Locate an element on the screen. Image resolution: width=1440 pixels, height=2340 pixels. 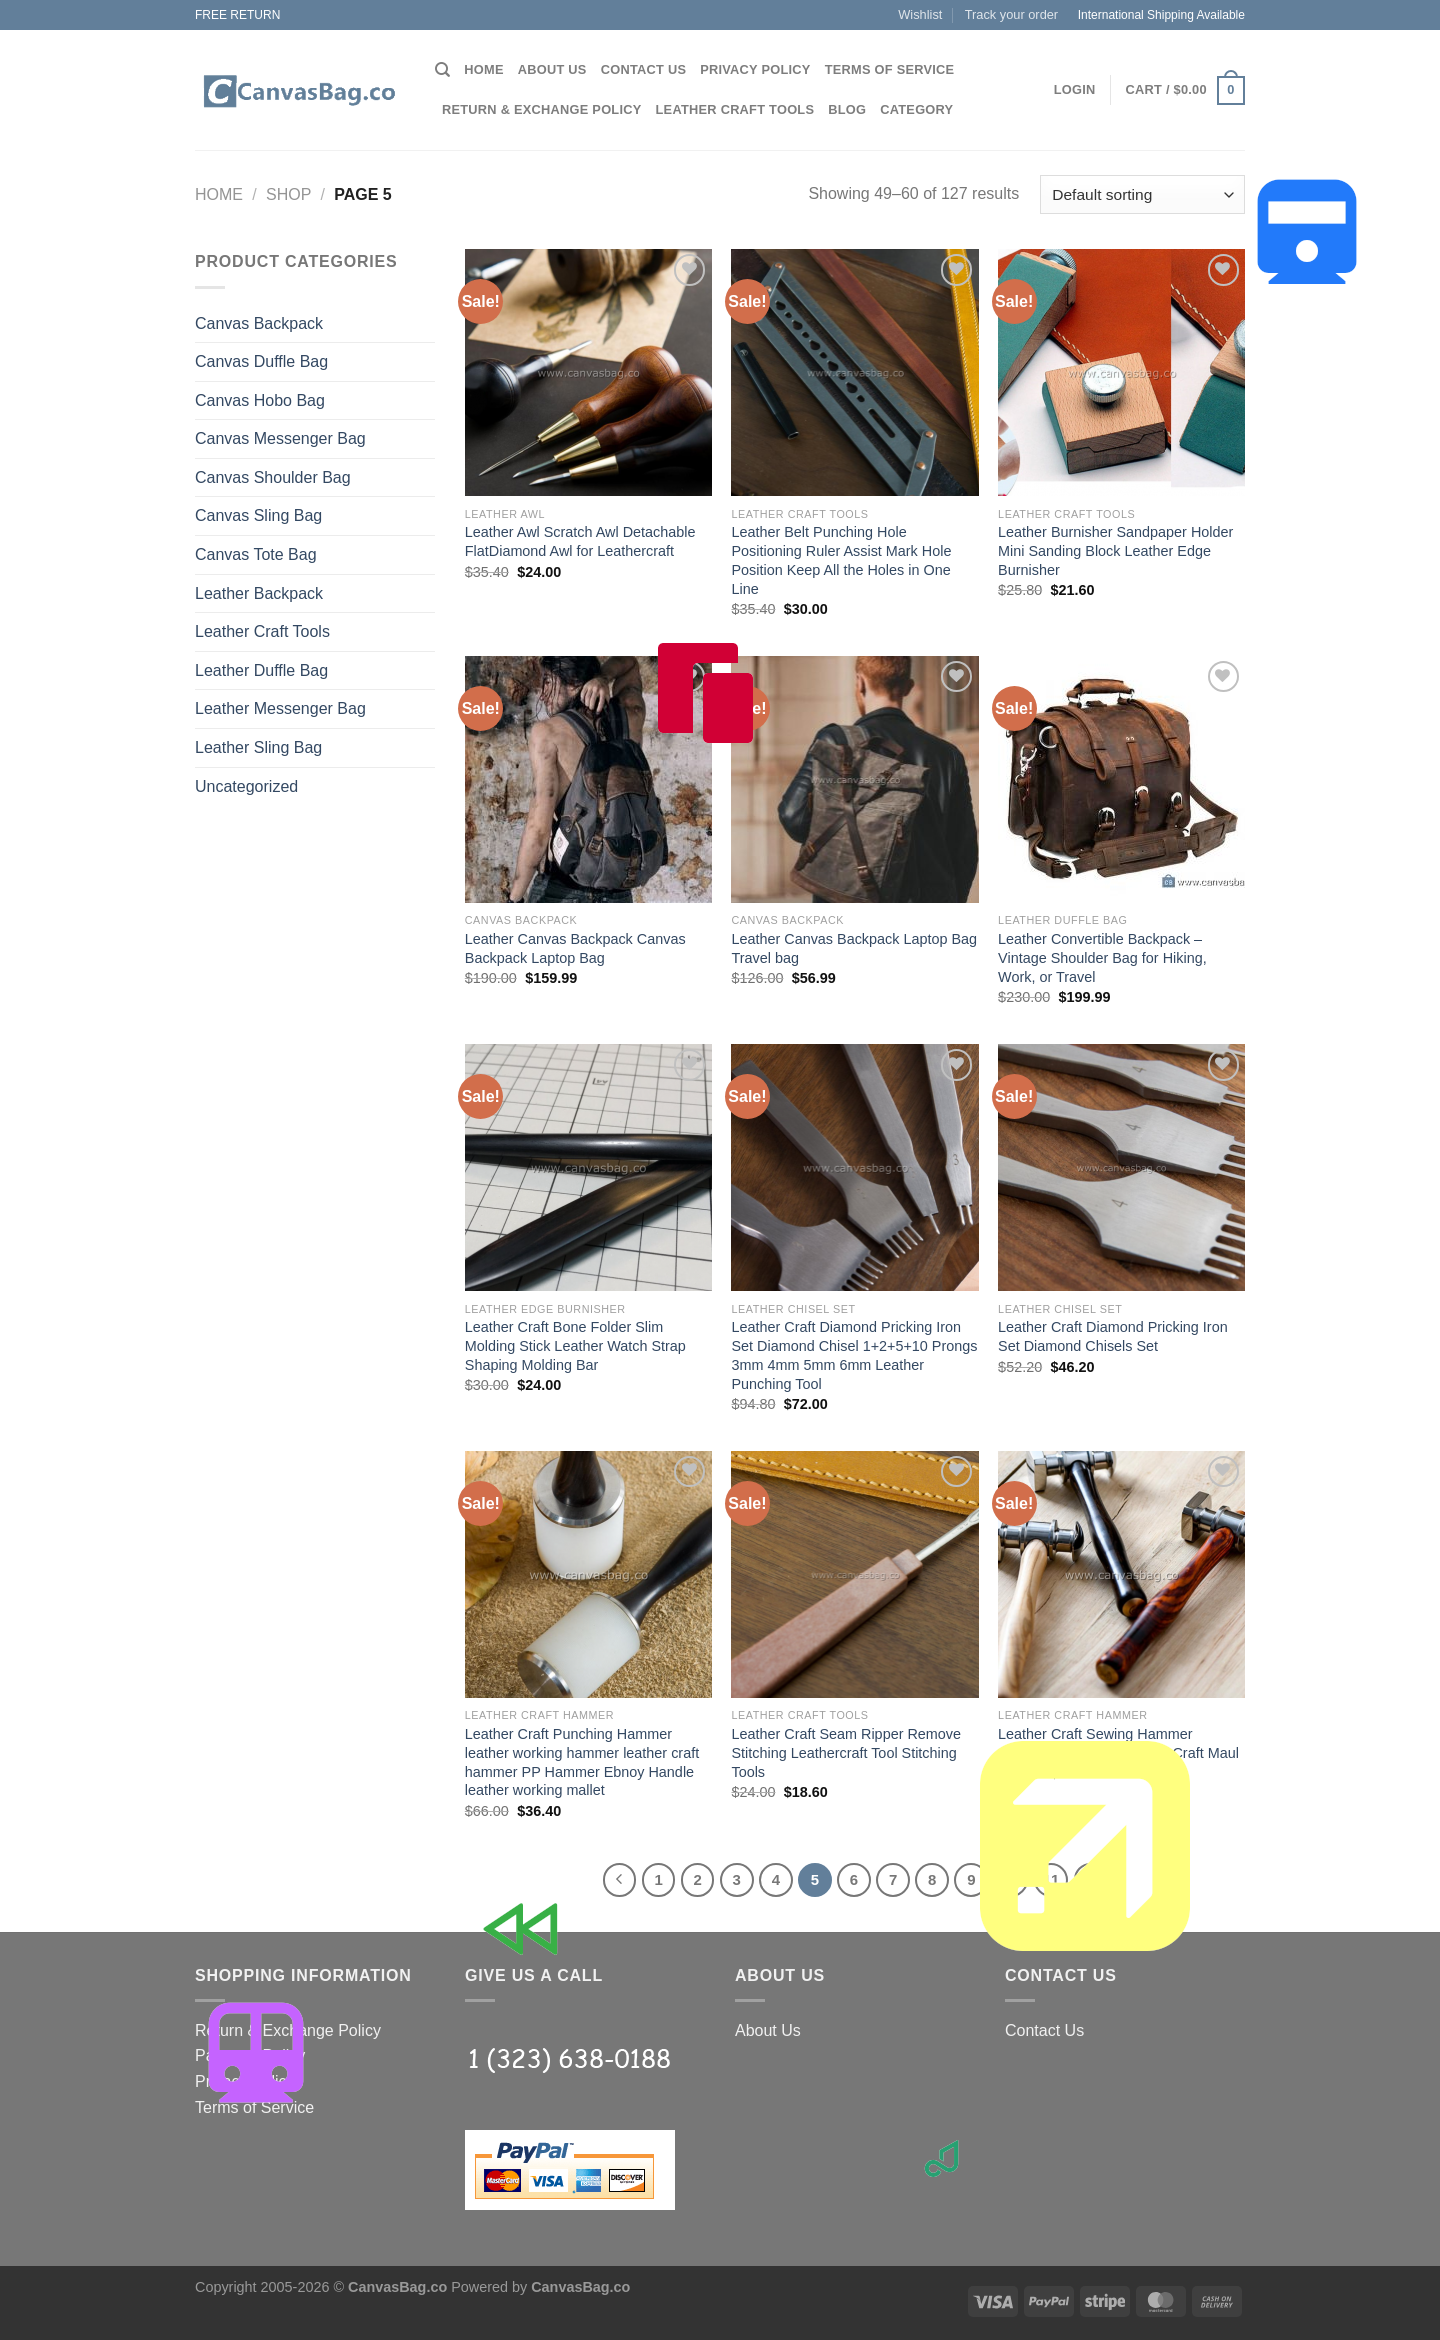
view subway or metro transit options is located at coordinates (256, 2050).